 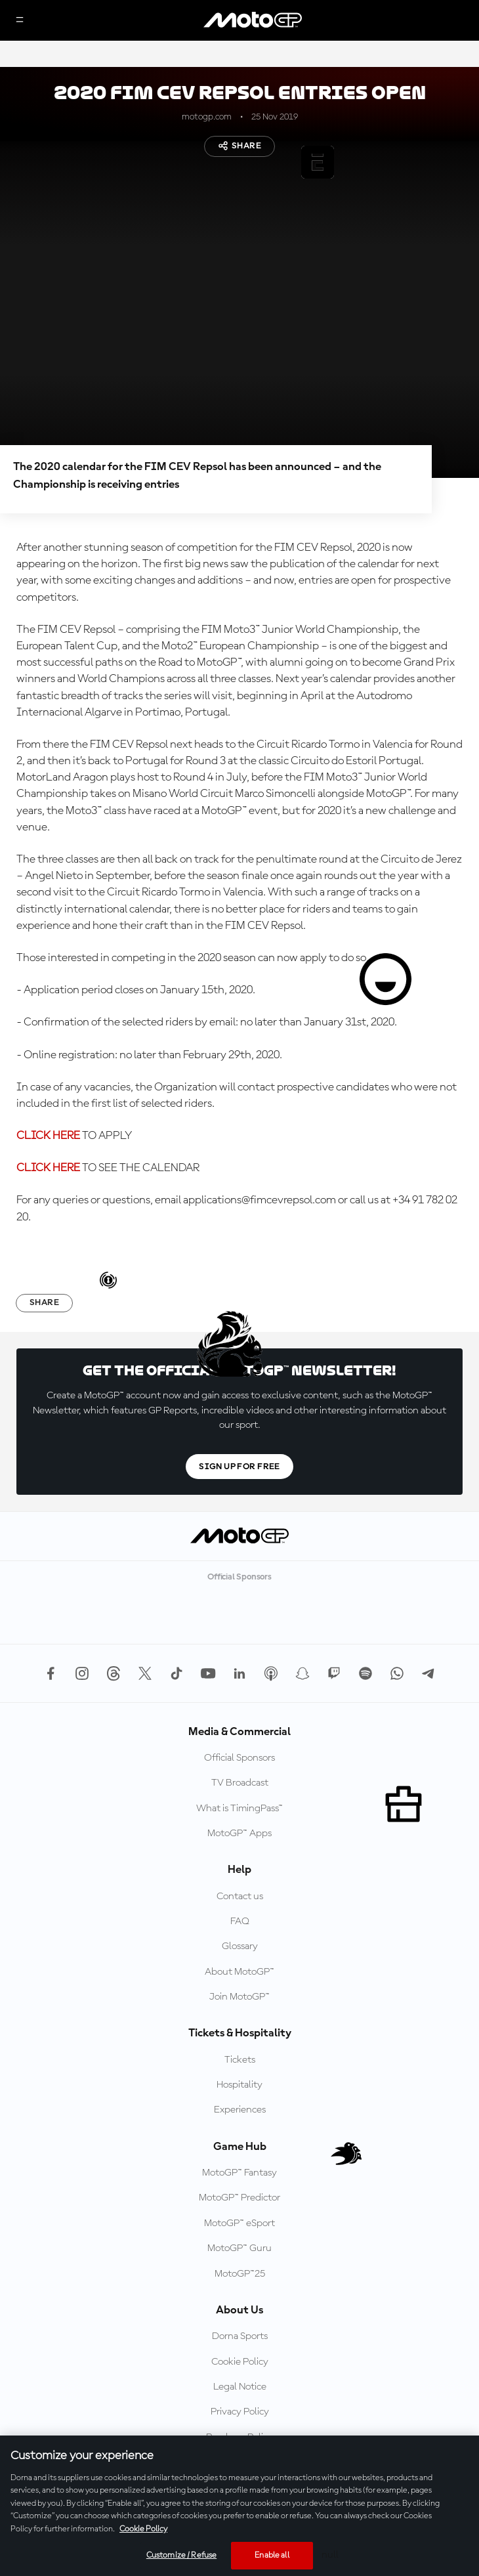 I want to click on open authelia authentication settings, so click(x=108, y=1280).